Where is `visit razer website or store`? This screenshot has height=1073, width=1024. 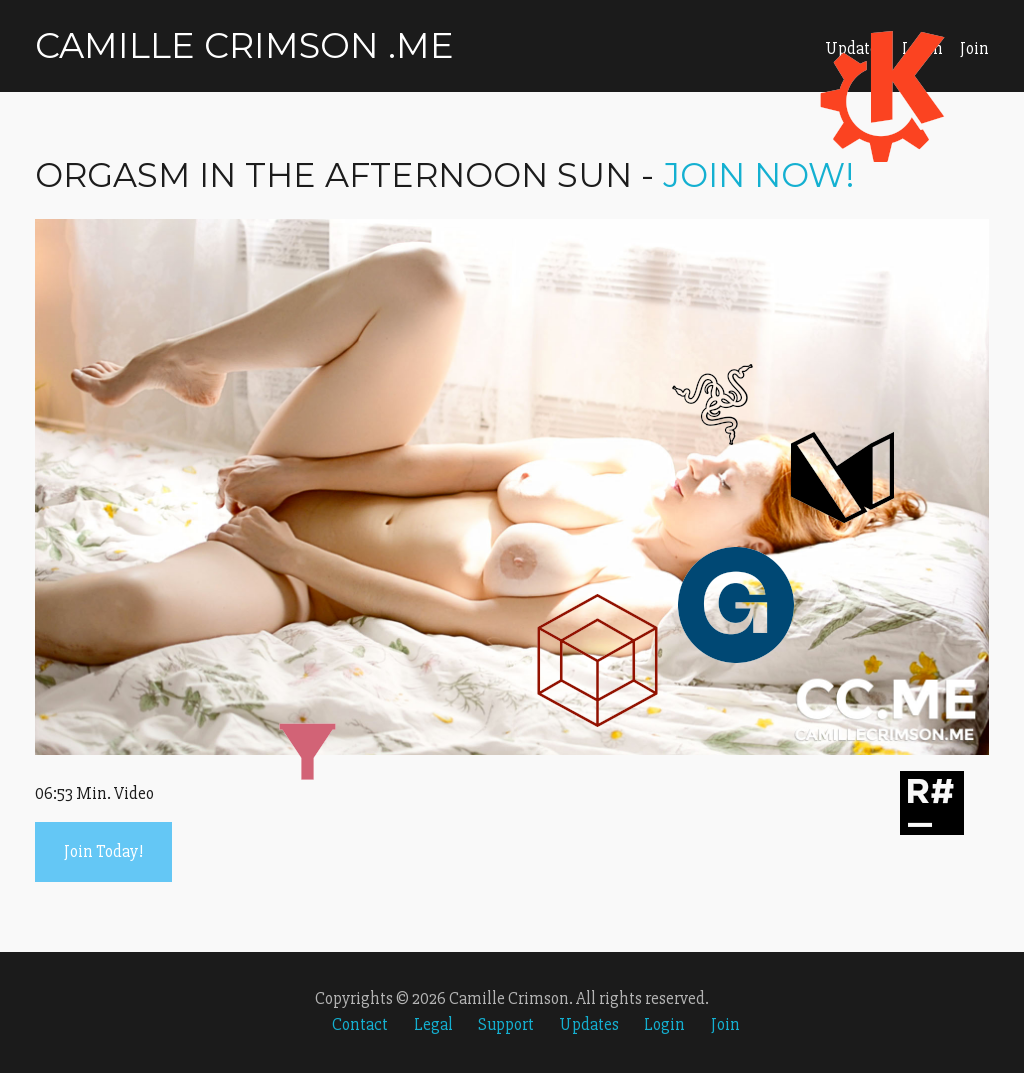
visit razer website or store is located at coordinates (712, 404).